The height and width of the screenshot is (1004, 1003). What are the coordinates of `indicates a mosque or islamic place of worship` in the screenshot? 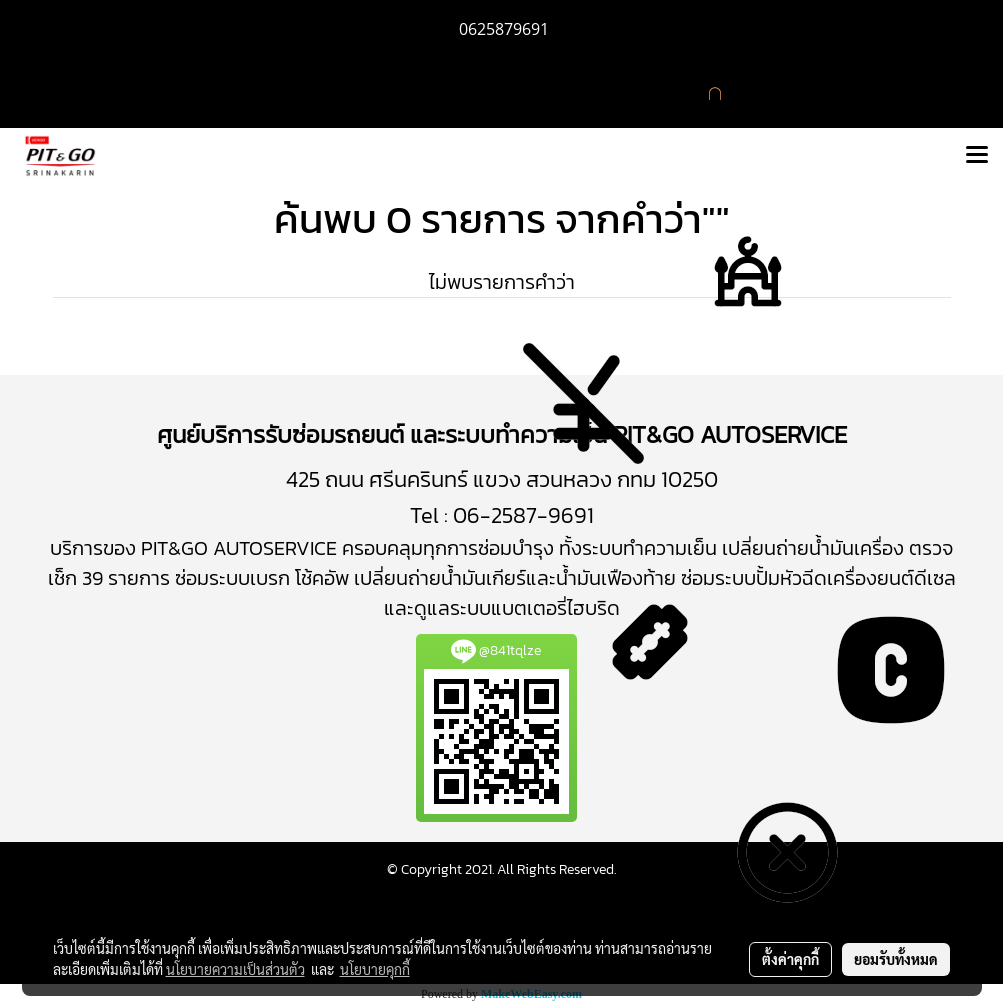 It's located at (748, 273).